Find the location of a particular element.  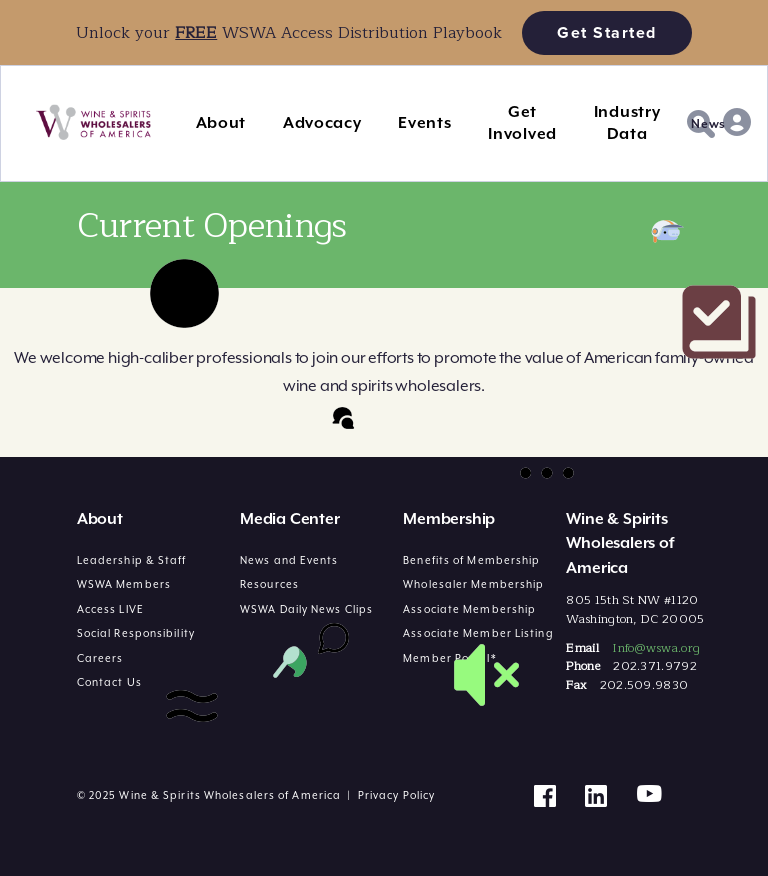

open messaging or chat is located at coordinates (333, 638).